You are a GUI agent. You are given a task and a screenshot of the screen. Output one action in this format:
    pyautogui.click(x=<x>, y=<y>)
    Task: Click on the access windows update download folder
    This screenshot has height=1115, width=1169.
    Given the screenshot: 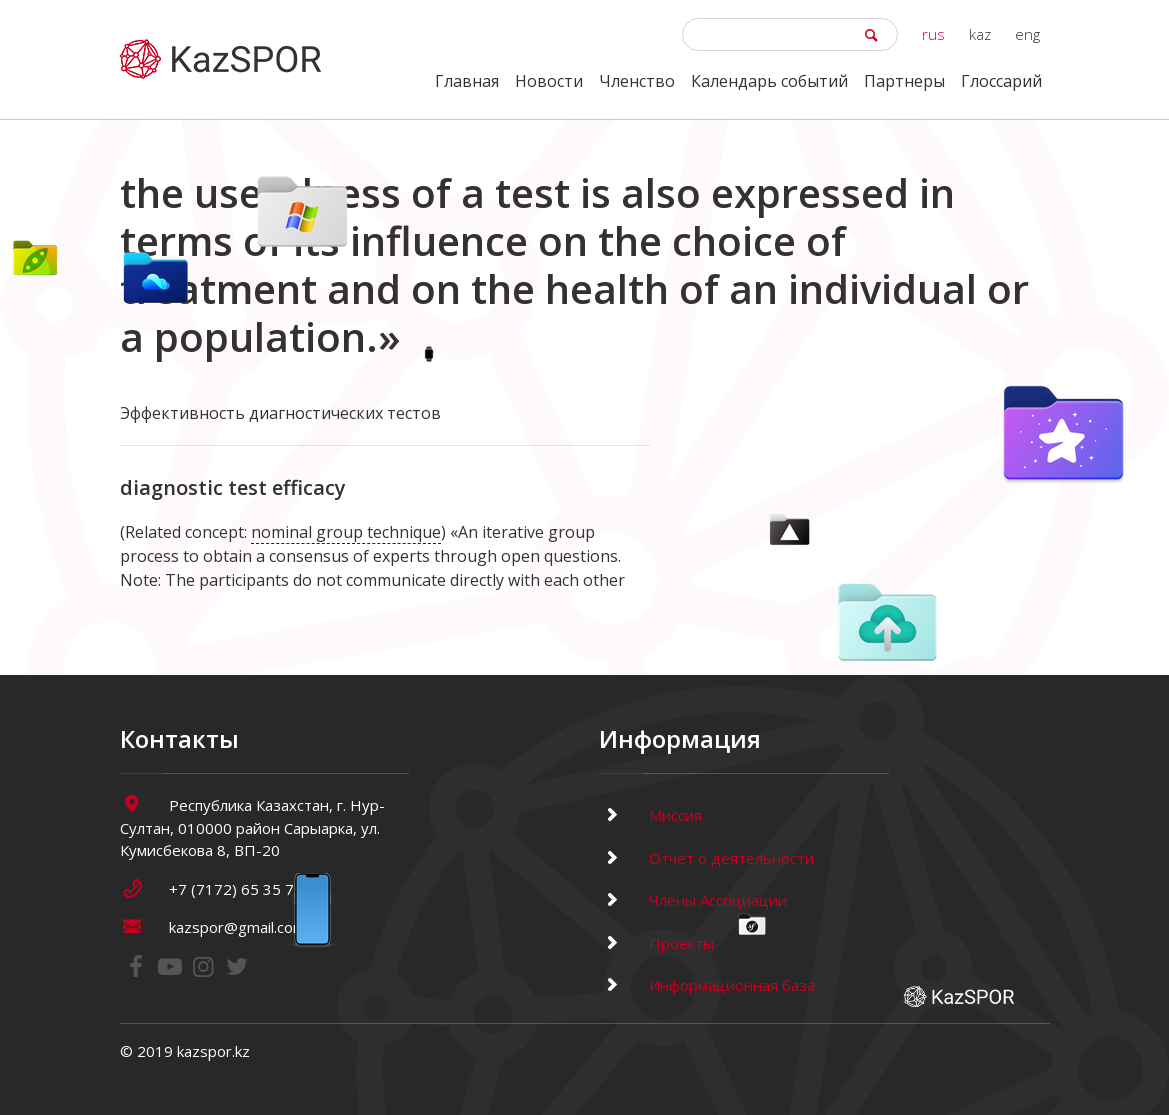 What is the action you would take?
    pyautogui.click(x=887, y=625)
    